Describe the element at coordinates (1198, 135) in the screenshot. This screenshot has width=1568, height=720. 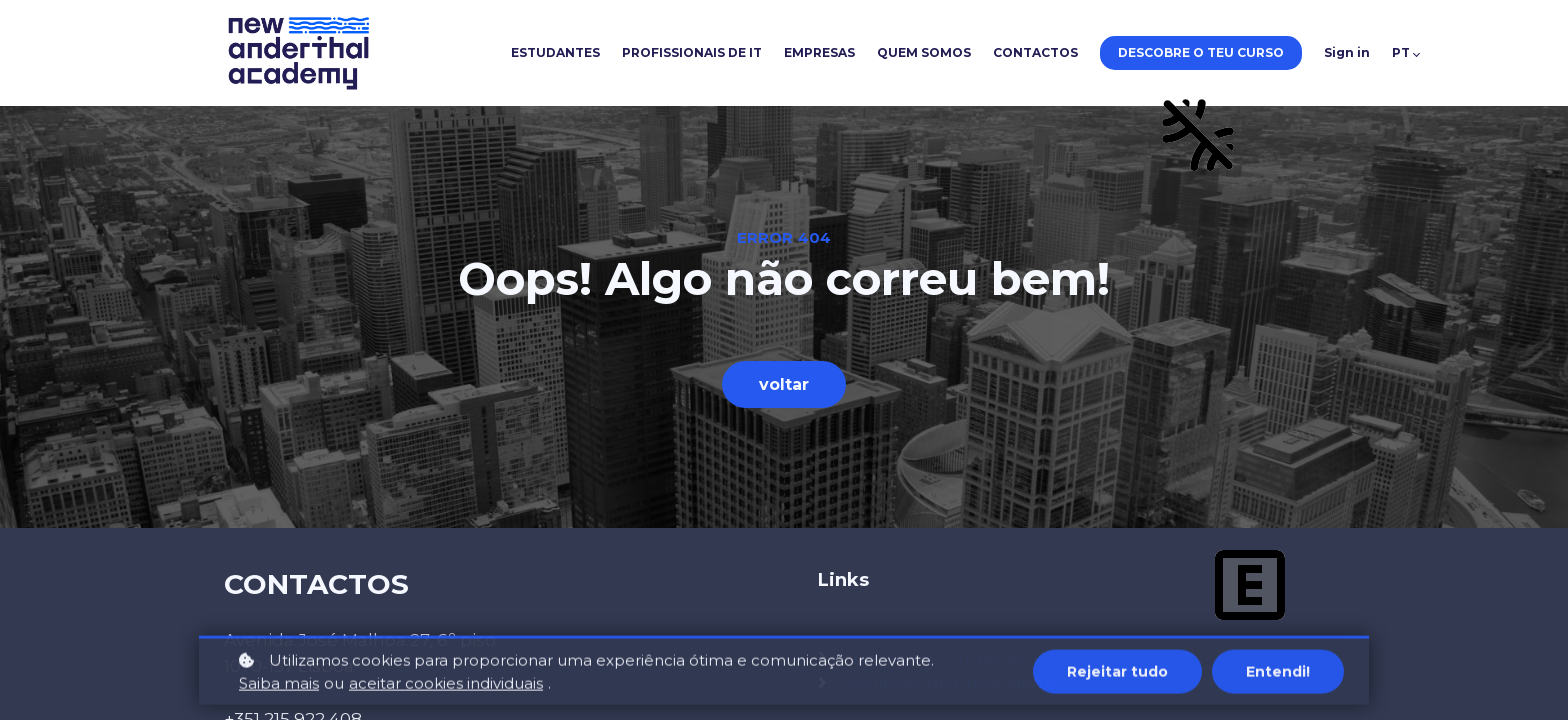
I see `disable light leak effects in photo editing` at that location.